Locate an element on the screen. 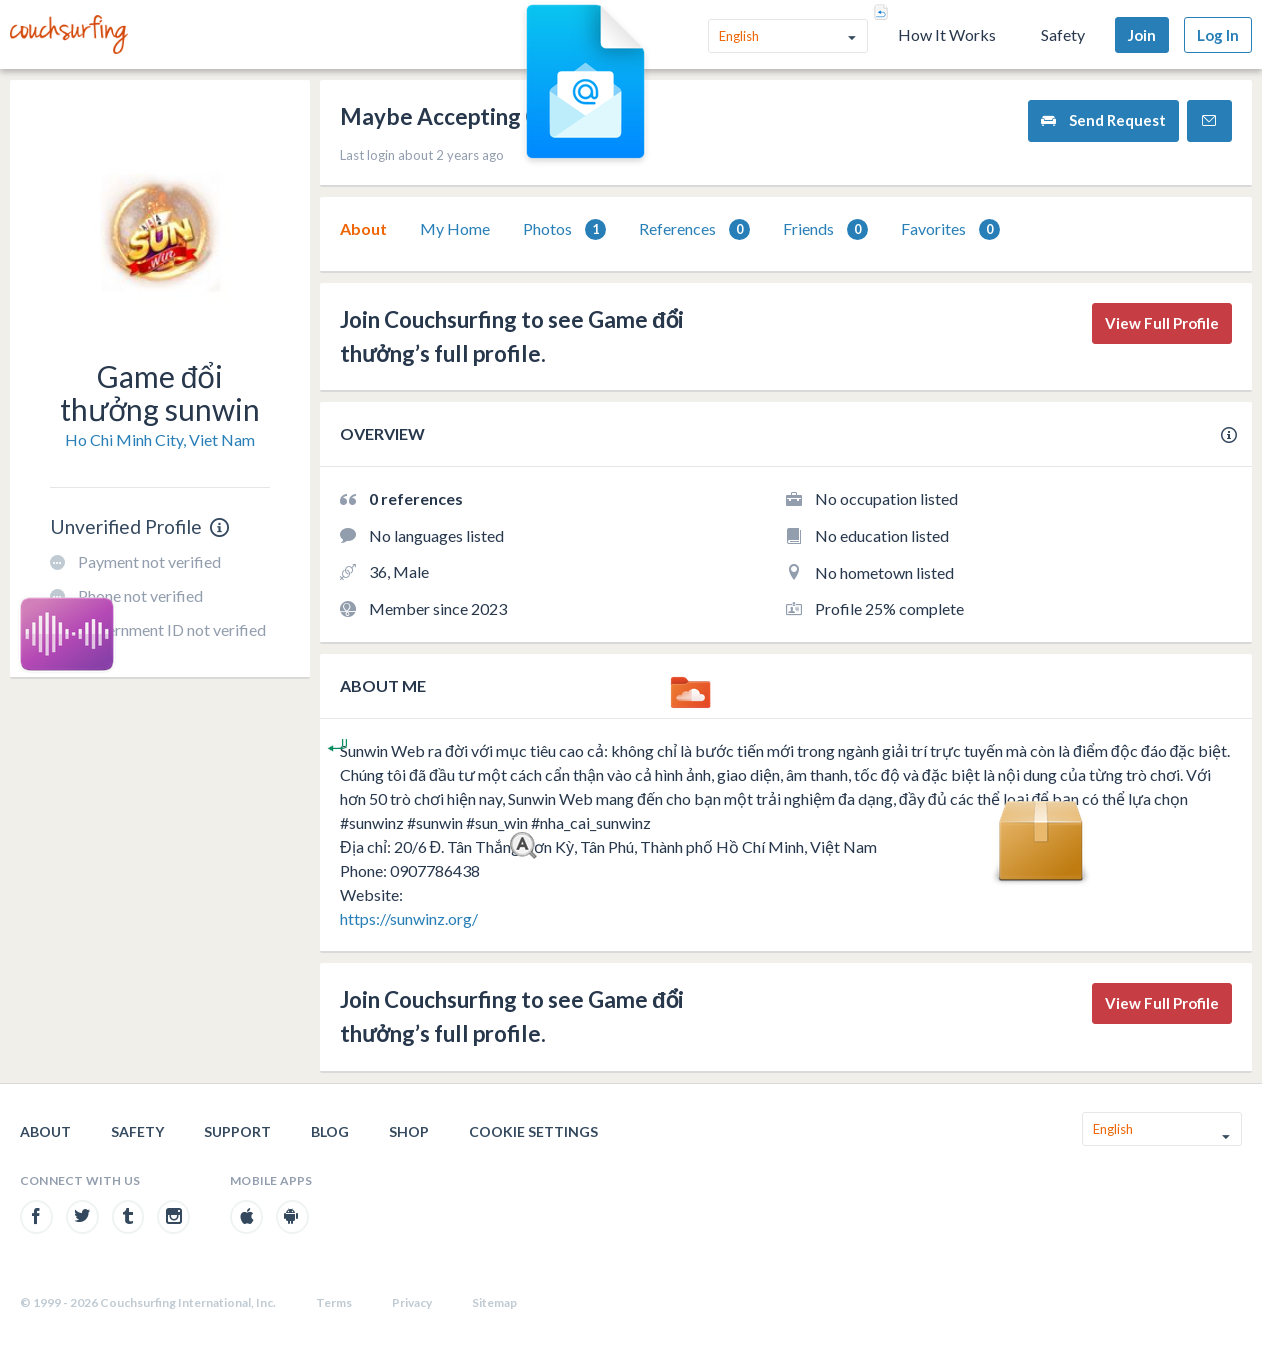 This screenshot has width=1262, height=1345. search within the current project is located at coordinates (523, 845).